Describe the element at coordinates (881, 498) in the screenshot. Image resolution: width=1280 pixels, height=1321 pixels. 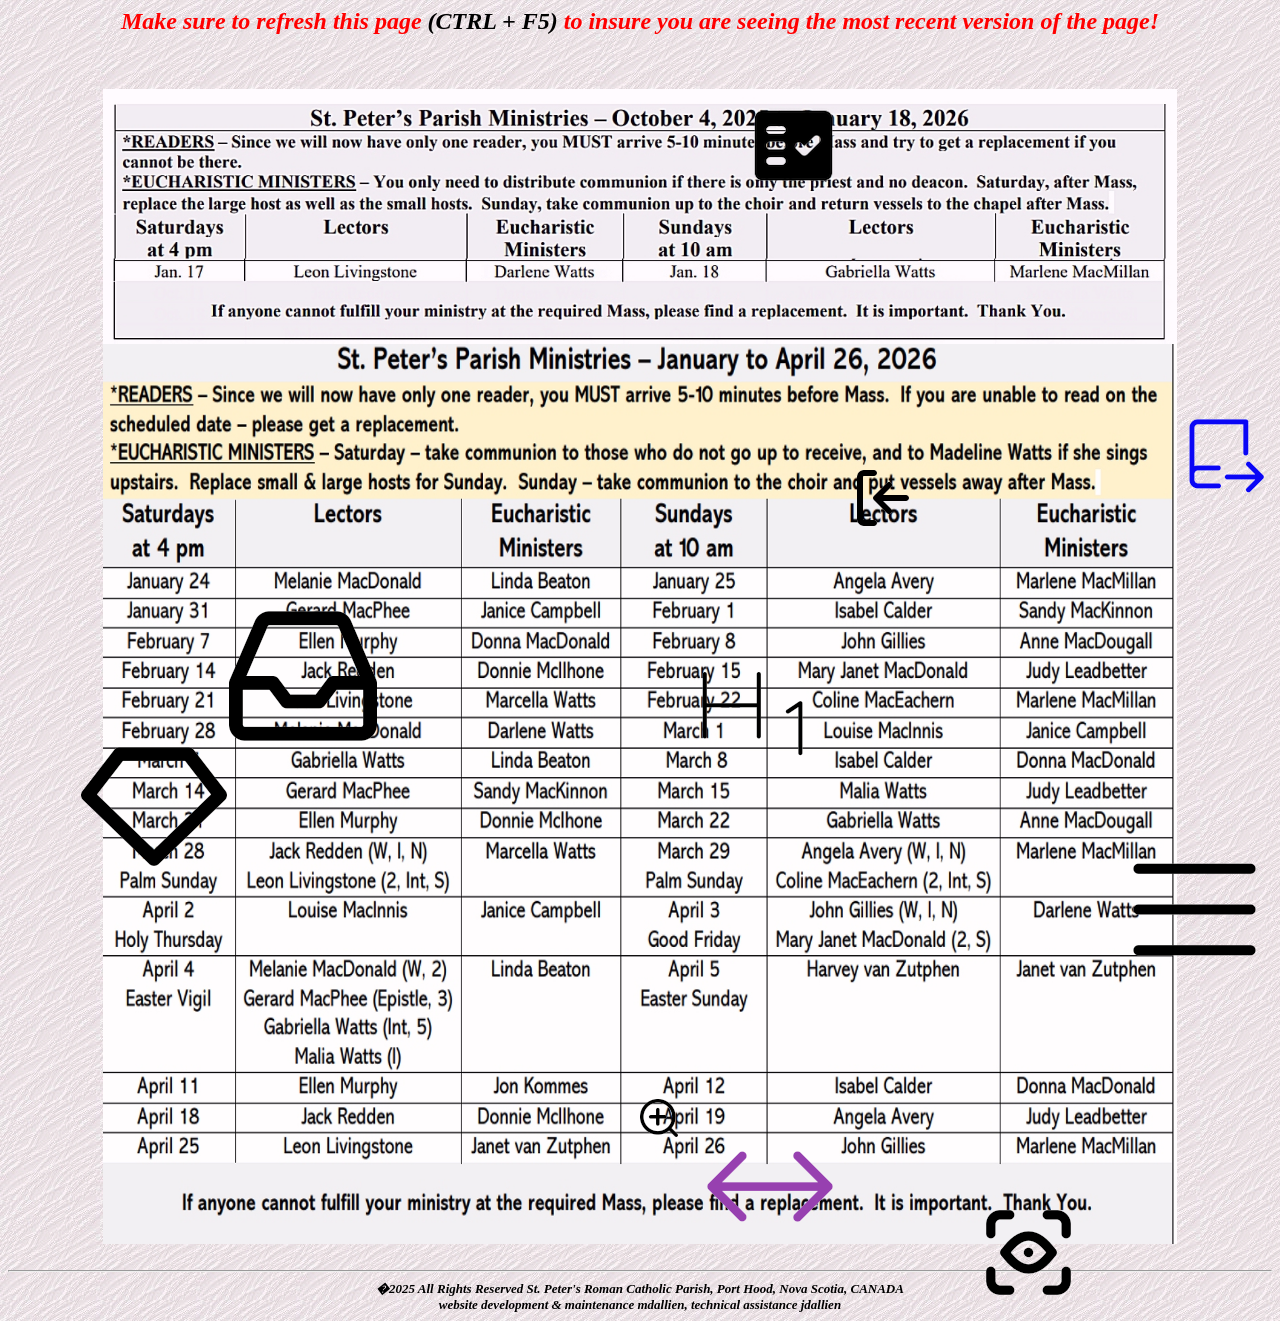
I see `sign in to your account` at that location.